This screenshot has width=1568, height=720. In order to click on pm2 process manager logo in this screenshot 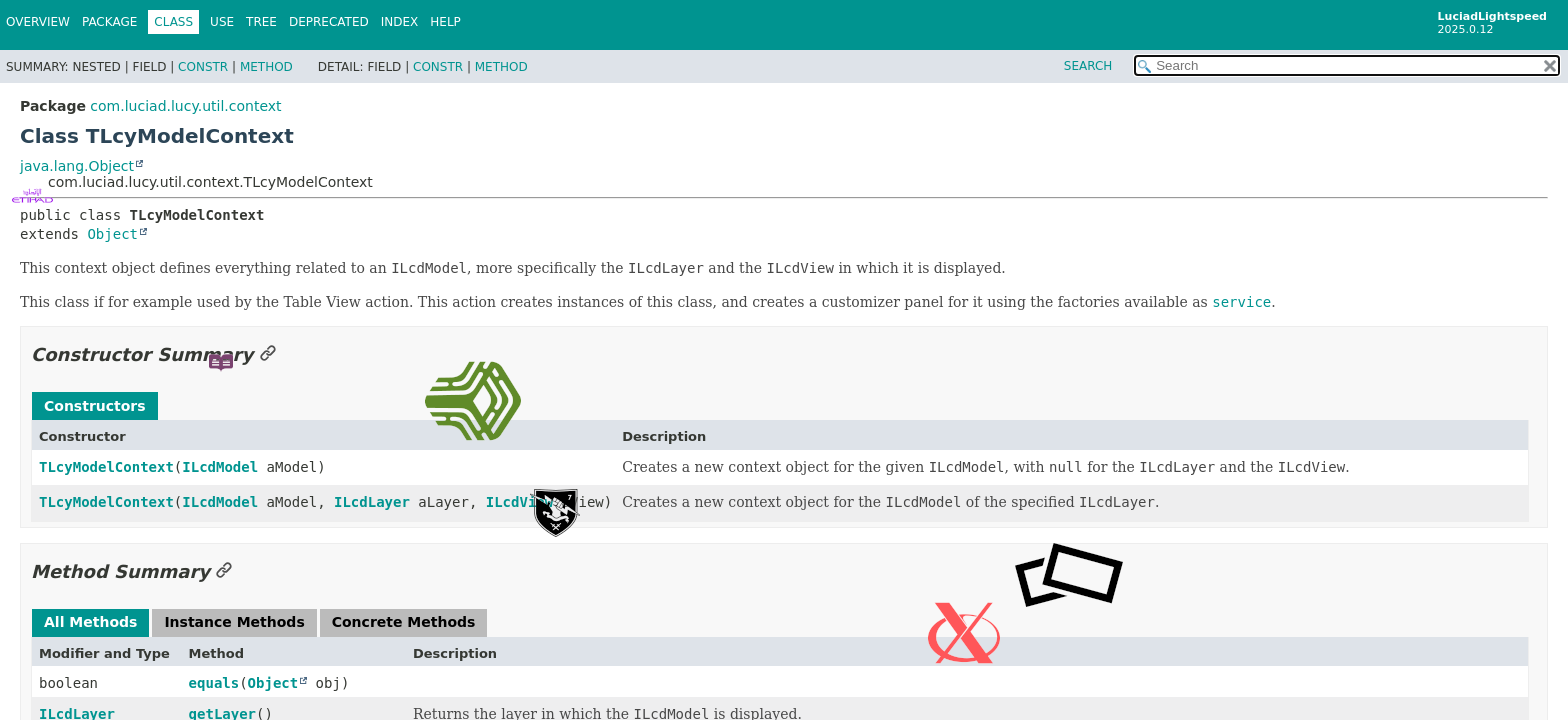, I will do `click(473, 401)`.